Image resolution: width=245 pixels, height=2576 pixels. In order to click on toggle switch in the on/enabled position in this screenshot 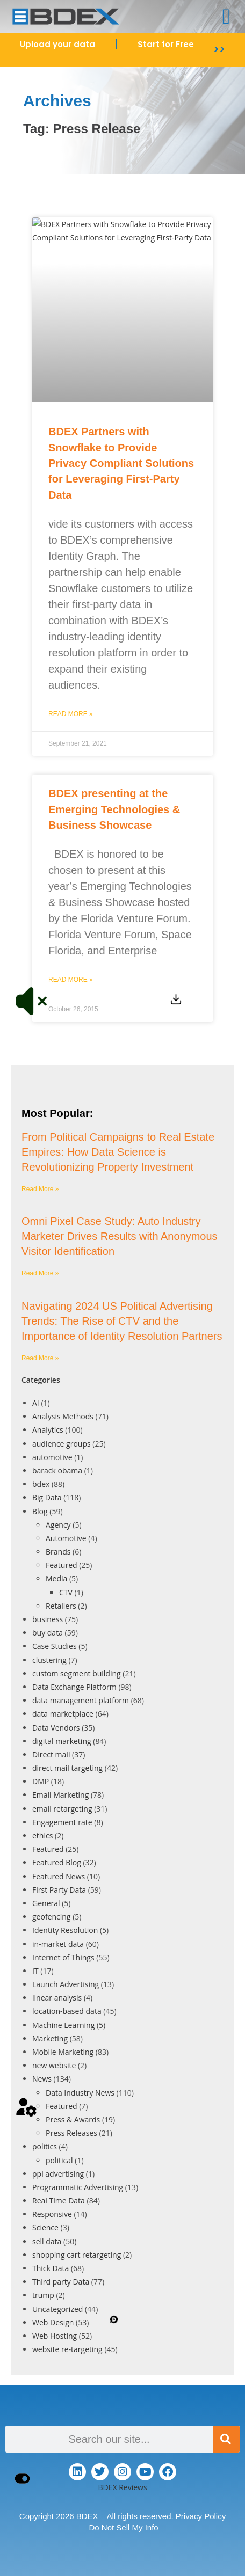, I will do `click(22, 2478)`.